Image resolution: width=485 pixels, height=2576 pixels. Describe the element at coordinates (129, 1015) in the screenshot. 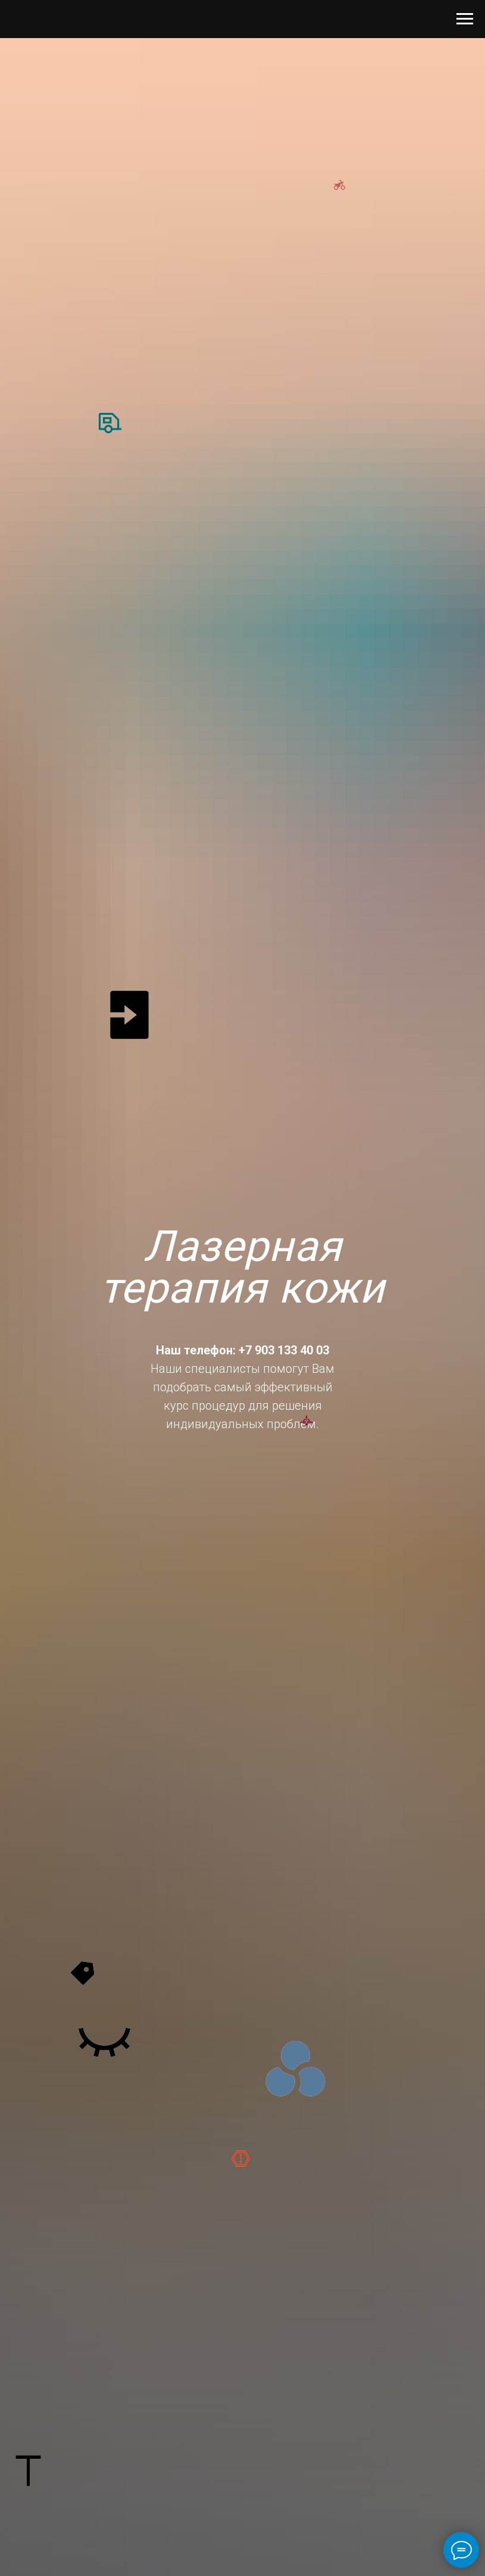

I see `log in to your account` at that location.